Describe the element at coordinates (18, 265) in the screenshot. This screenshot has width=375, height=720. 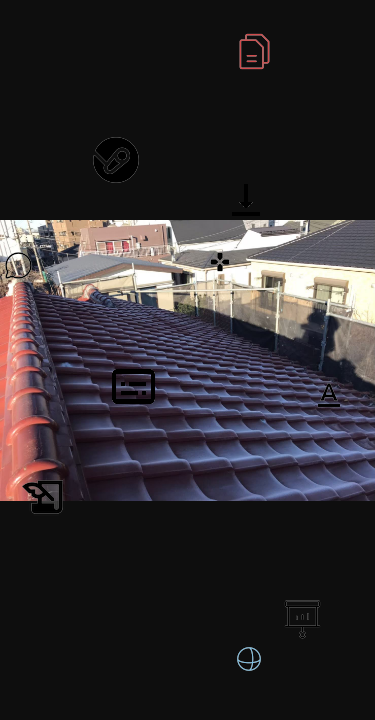
I see `open a chat or messaging feature` at that location.